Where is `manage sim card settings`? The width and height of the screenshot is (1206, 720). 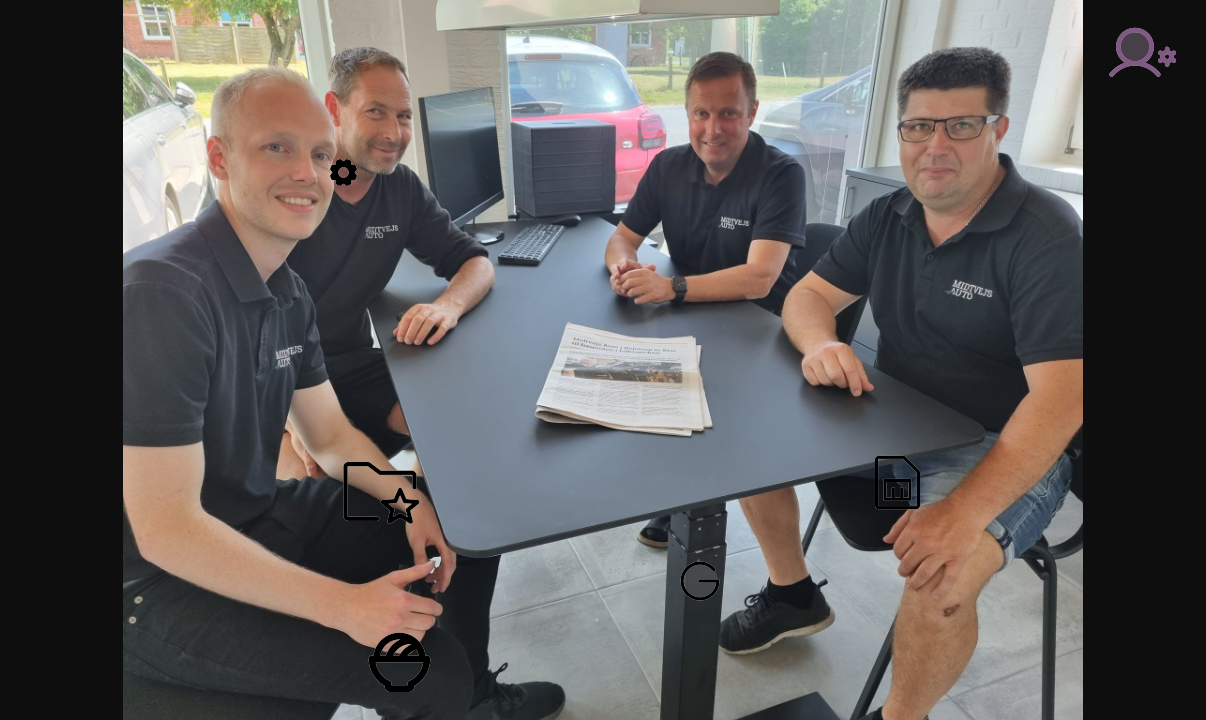 manage sim card settings is located at coordinates (897, 482).